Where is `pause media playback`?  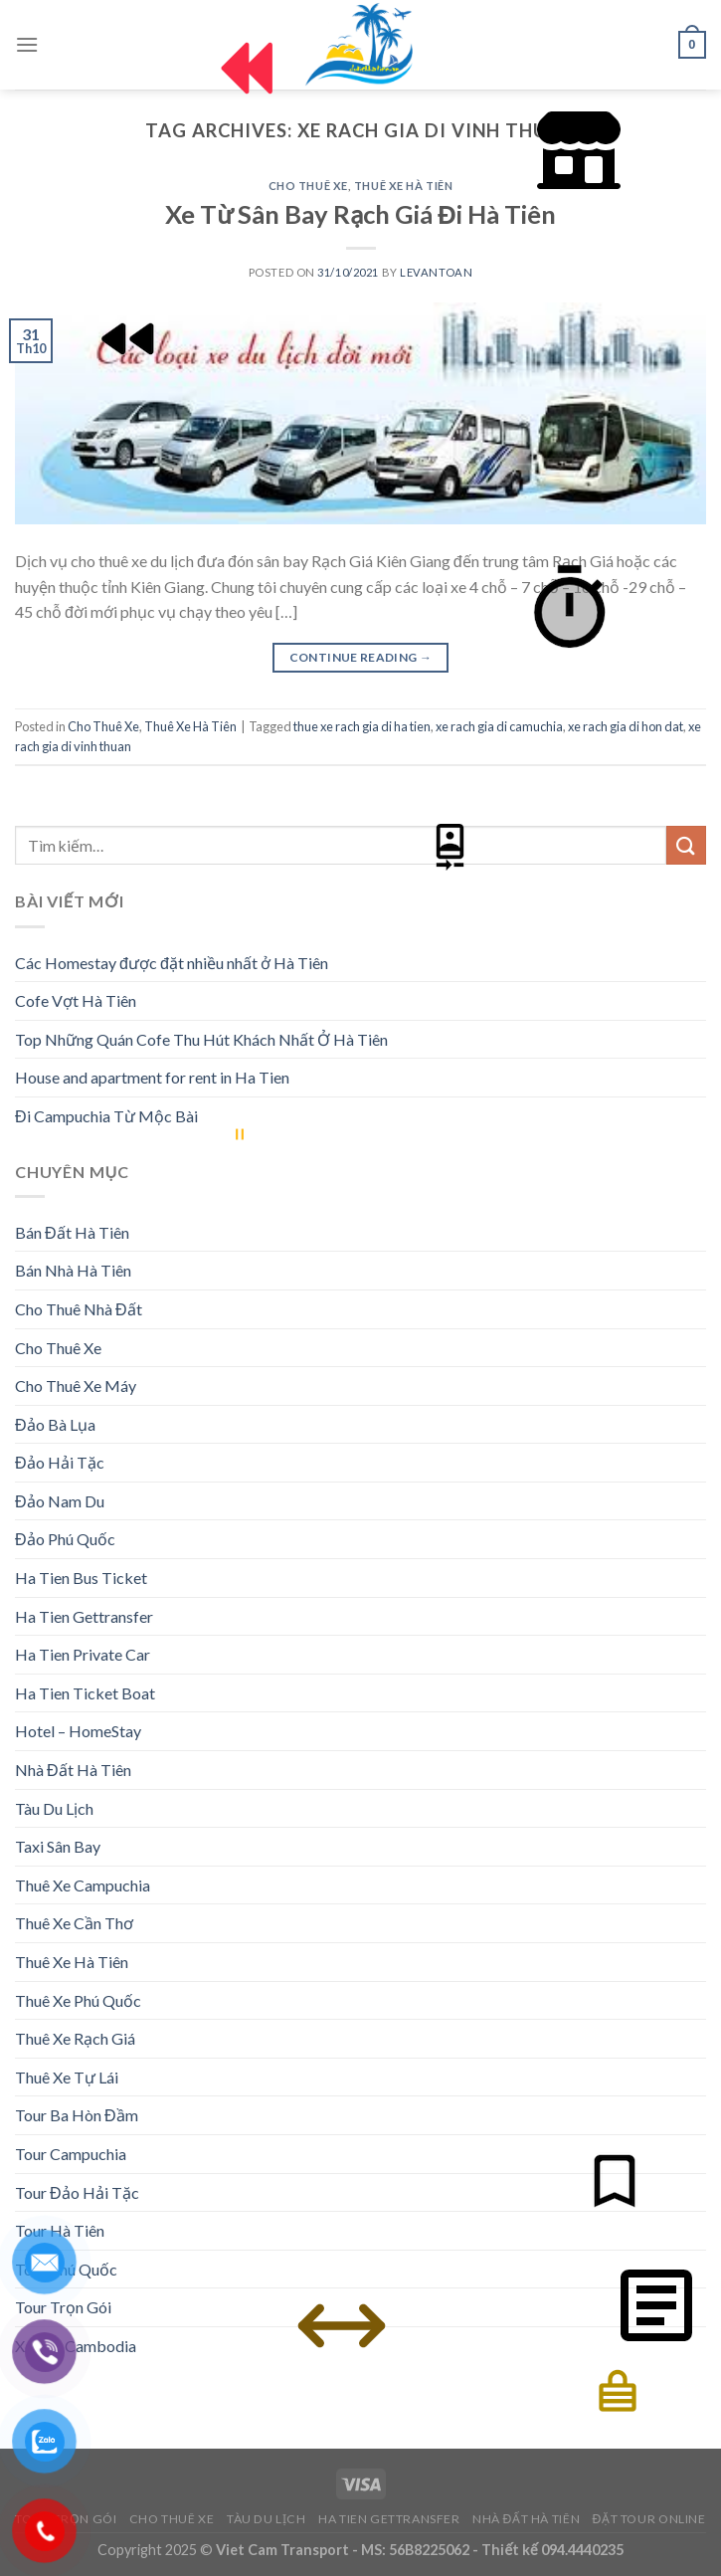
pause media playback is located at coordinates (240, 1134).